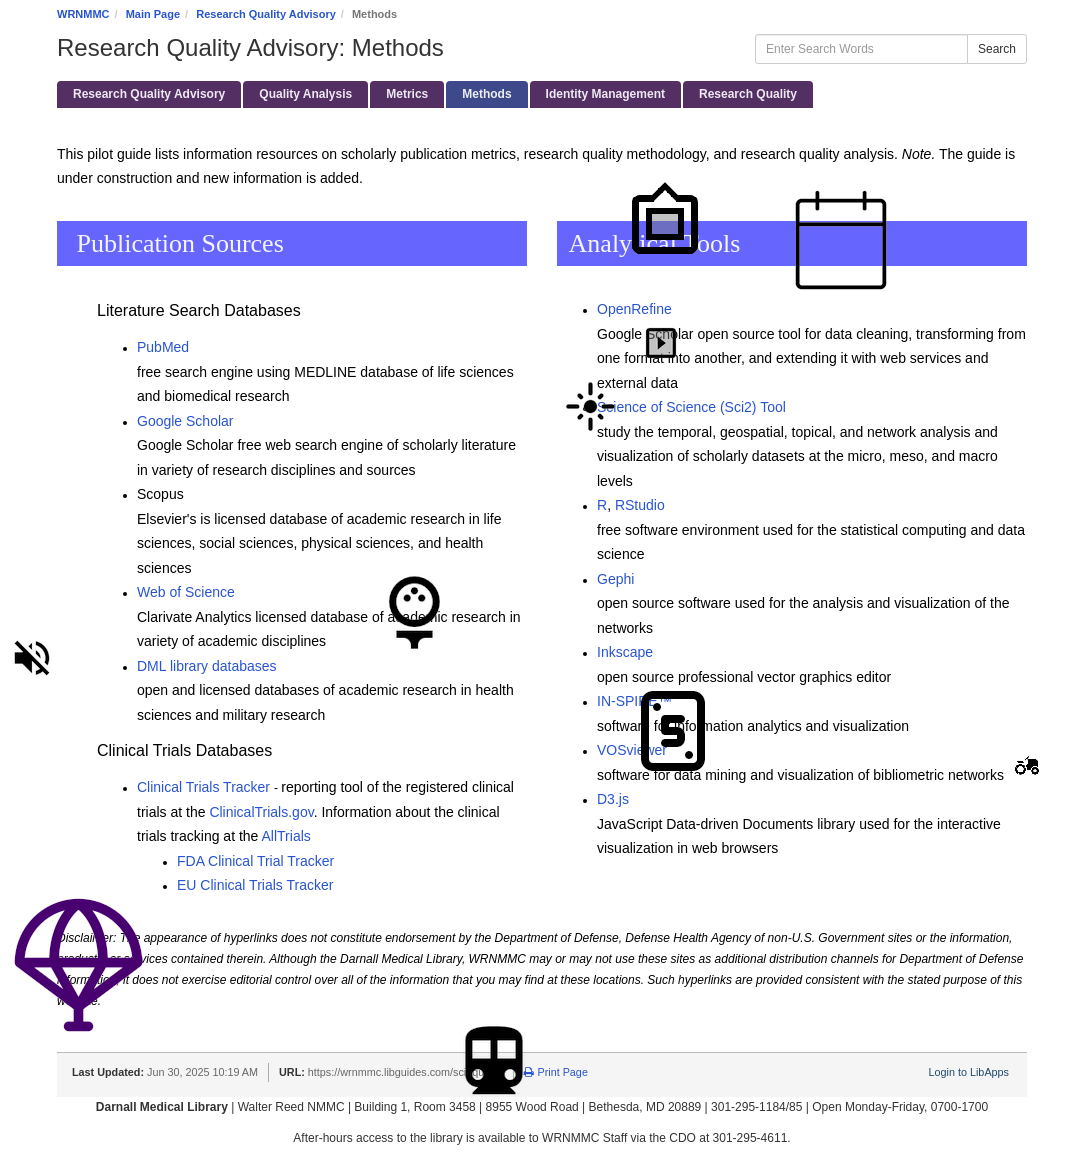 The image size is (1084, 1159). Describe the element at coordinates (32, 658) in the screenshot. I see `mute audio or sound` at that location.